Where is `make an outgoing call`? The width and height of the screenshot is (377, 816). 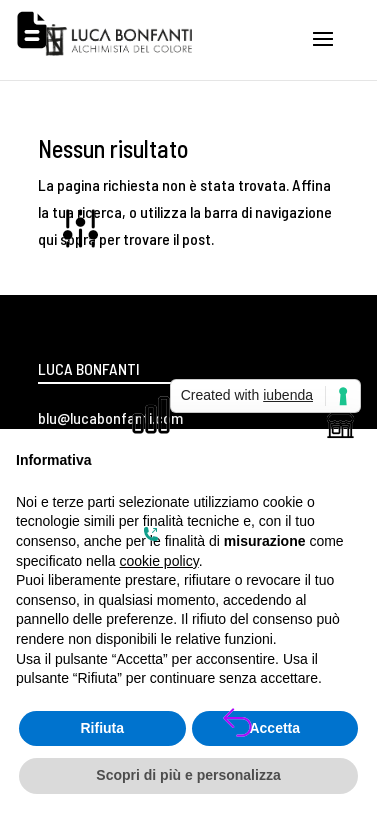 make an outgoing call is located at coordinates (151, 534).